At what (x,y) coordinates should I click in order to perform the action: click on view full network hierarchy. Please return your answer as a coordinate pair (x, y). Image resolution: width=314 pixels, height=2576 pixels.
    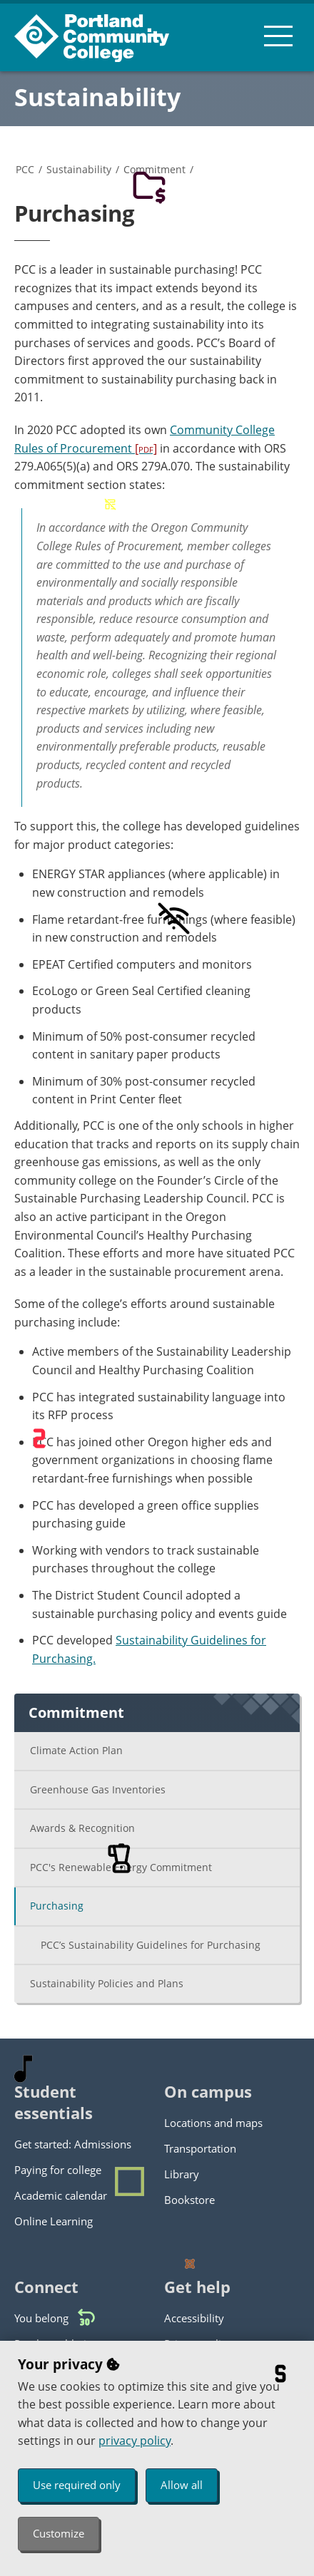
    Looking at the image, I should click on (190, 2264).